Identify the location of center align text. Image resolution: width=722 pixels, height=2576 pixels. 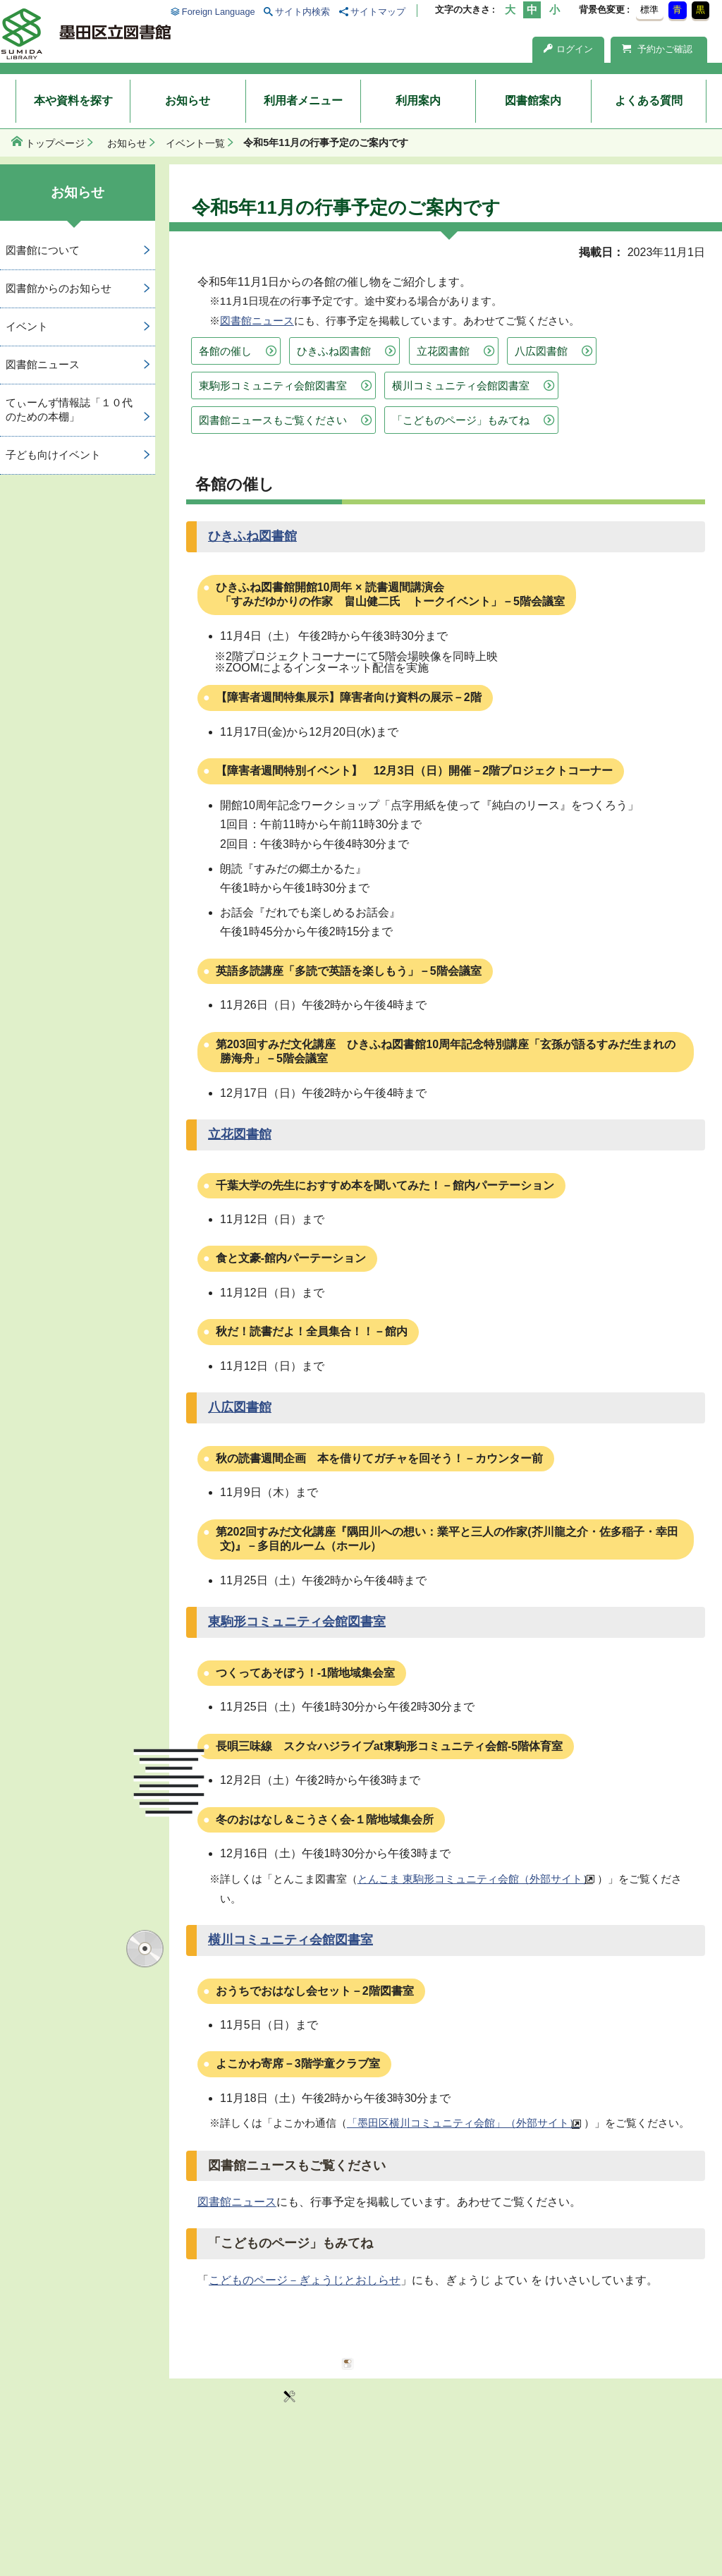
(169, 1782).